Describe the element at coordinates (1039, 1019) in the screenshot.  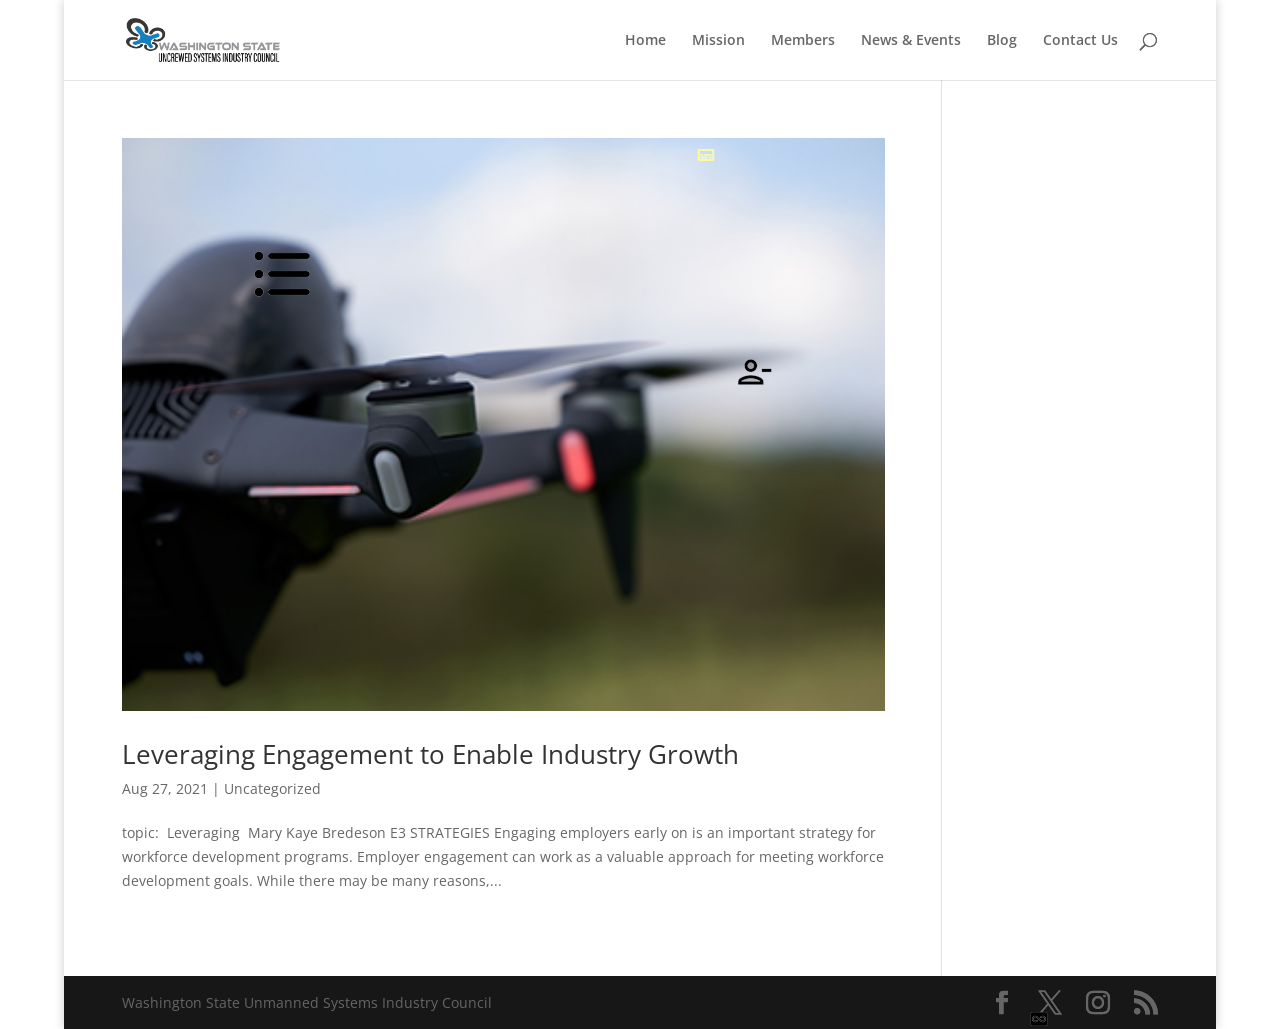
I see `indicates unlimited or infinite capacity` at that location.